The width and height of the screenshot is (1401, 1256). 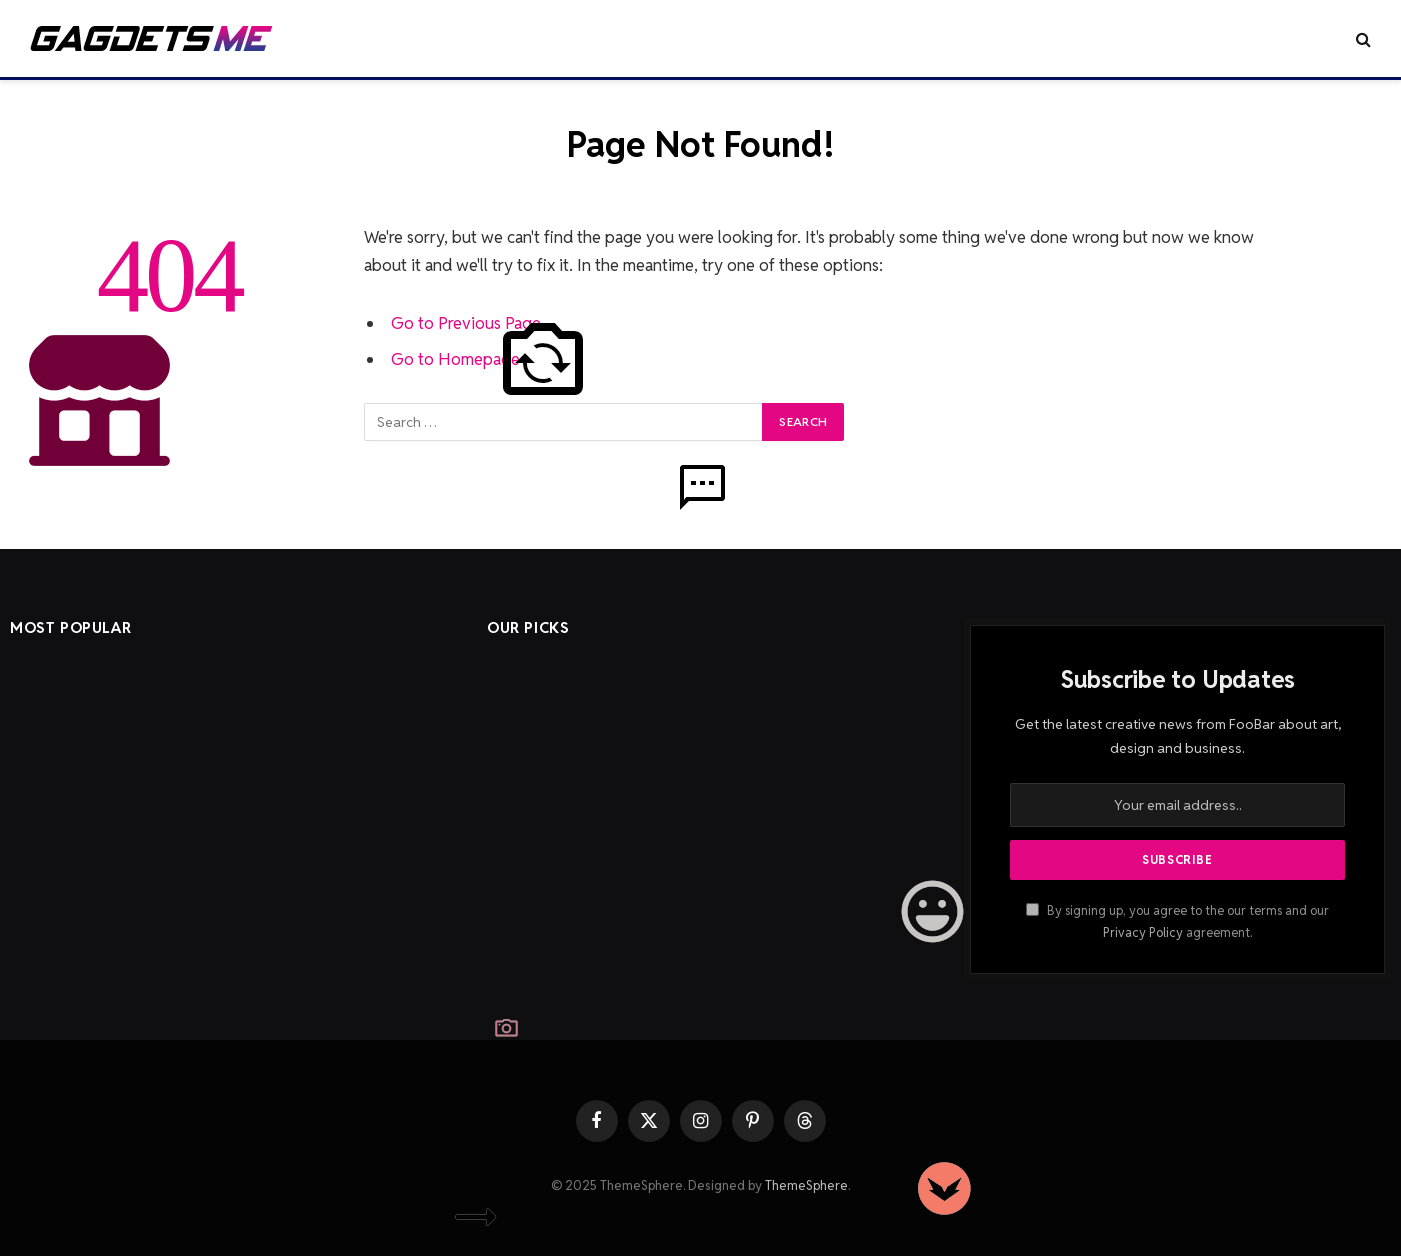 What do you see at coordinates (506, 1028) in the screenshot?
I see `take a photo or screenshot` at bounding box center [506, 1028].